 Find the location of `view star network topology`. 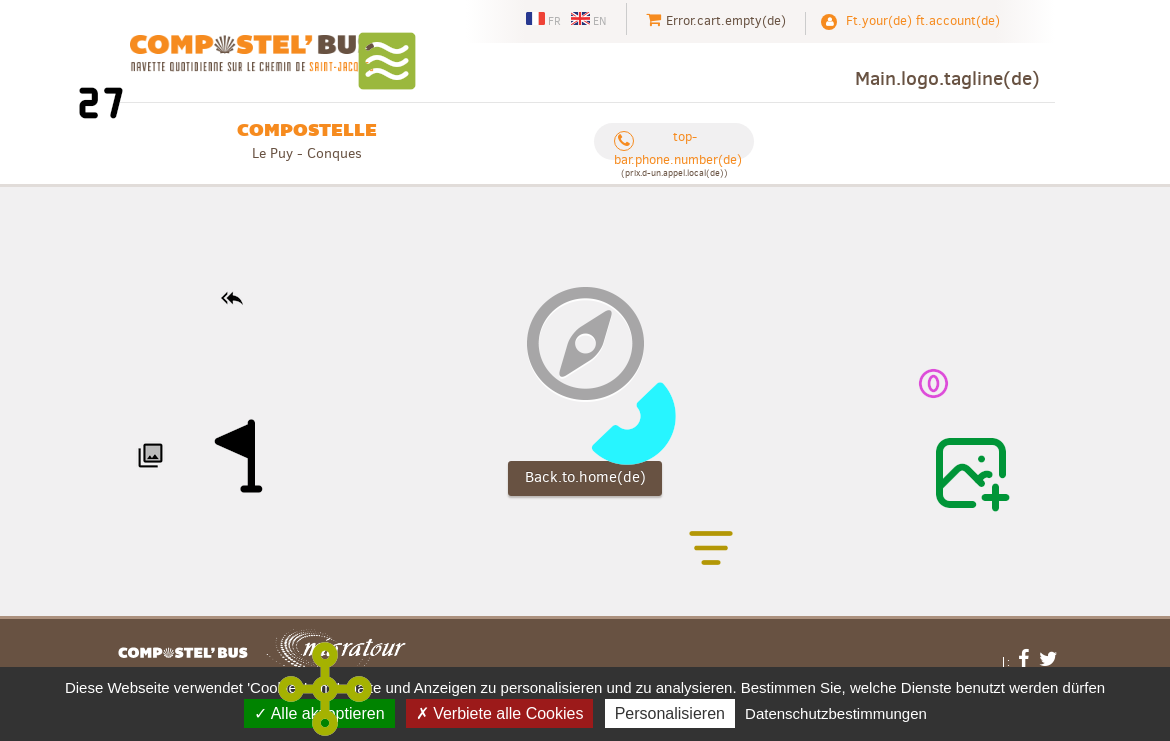

view star network topology is located at coordinates (325, 689).